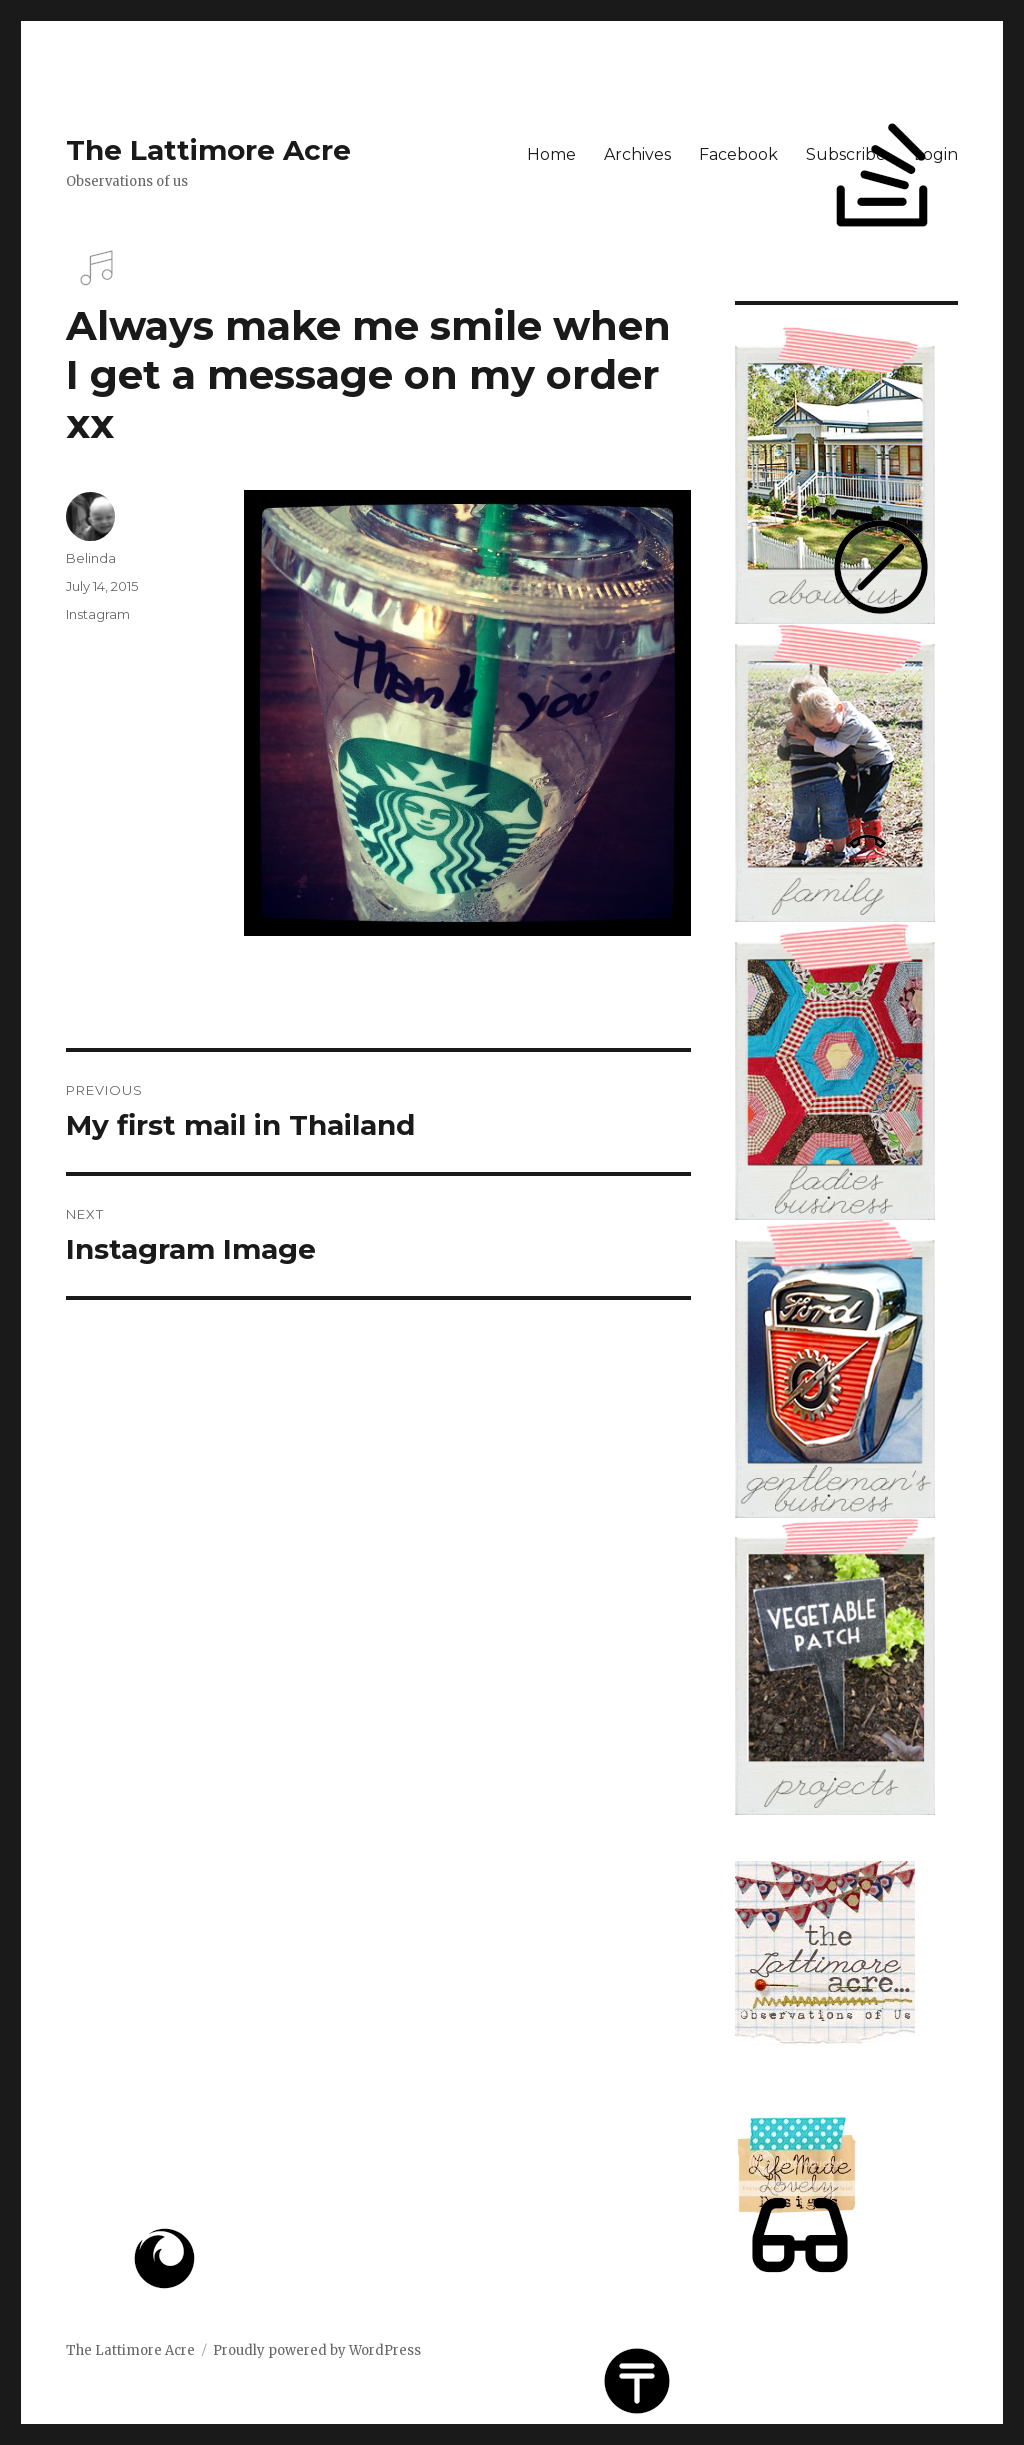 Image resolution: width=1024 pixels, height=2445 pixels. Describe the element at coordinates (98, 268) in the screenshot. I see `access music or audio player` at that location.